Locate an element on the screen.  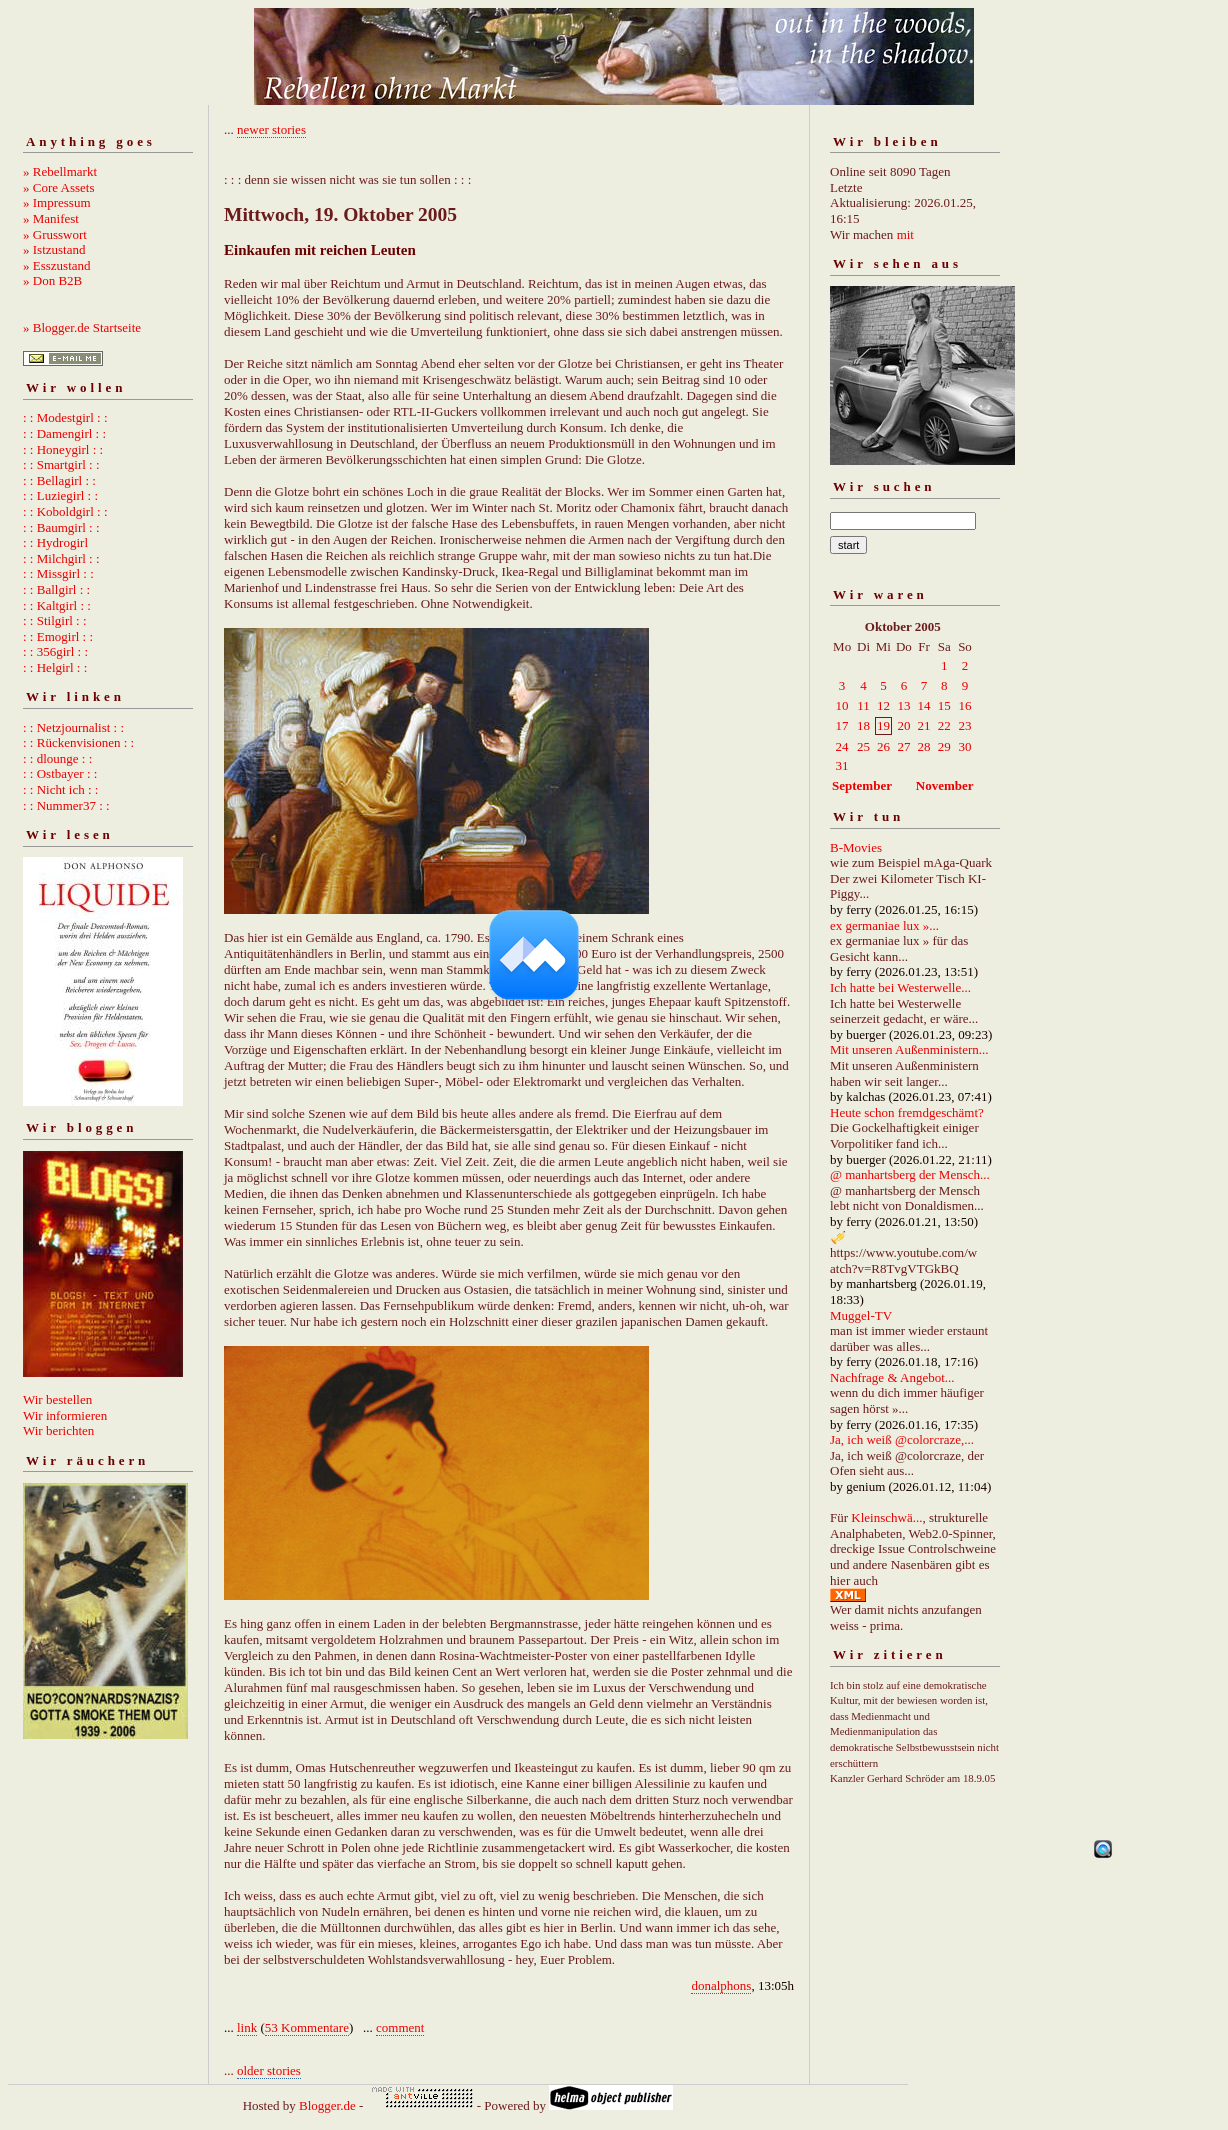
open QuickTime Player to watch videos is located at coordinates (1103, 1849).